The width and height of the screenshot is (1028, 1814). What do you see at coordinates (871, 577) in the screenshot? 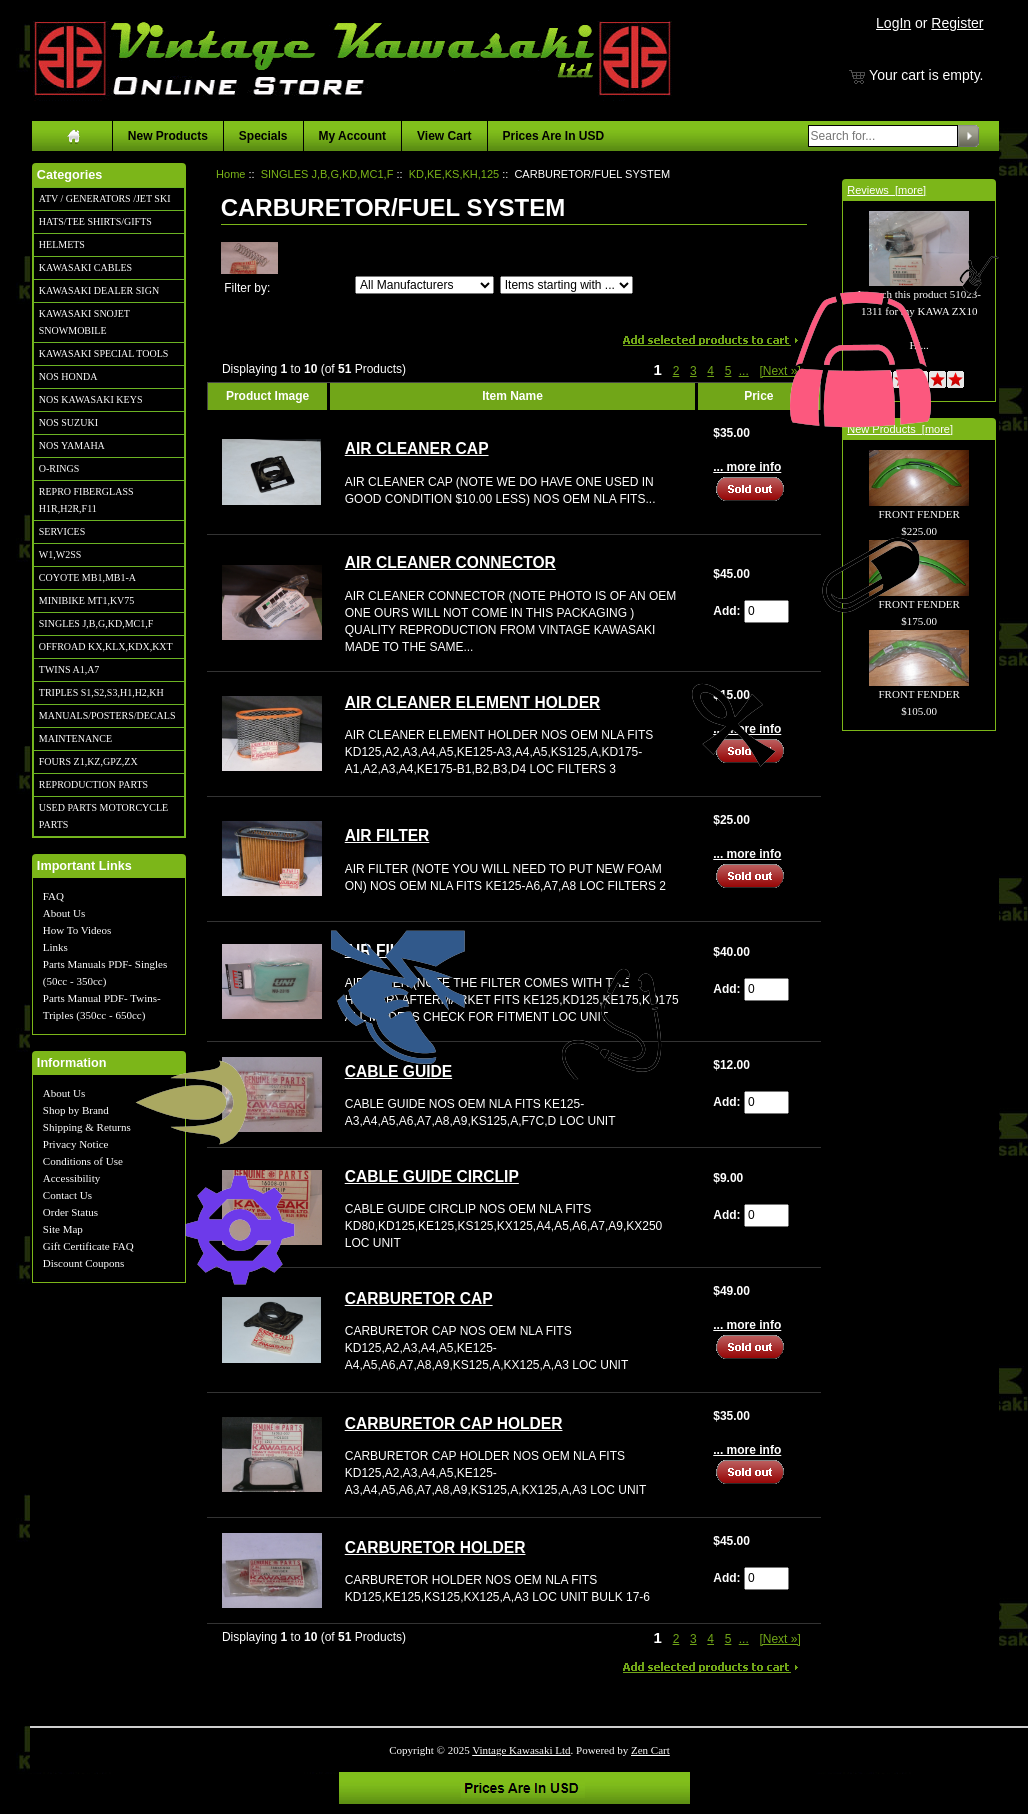
I see `access medication reminders or health tracking` at bounding box center [871, 577].